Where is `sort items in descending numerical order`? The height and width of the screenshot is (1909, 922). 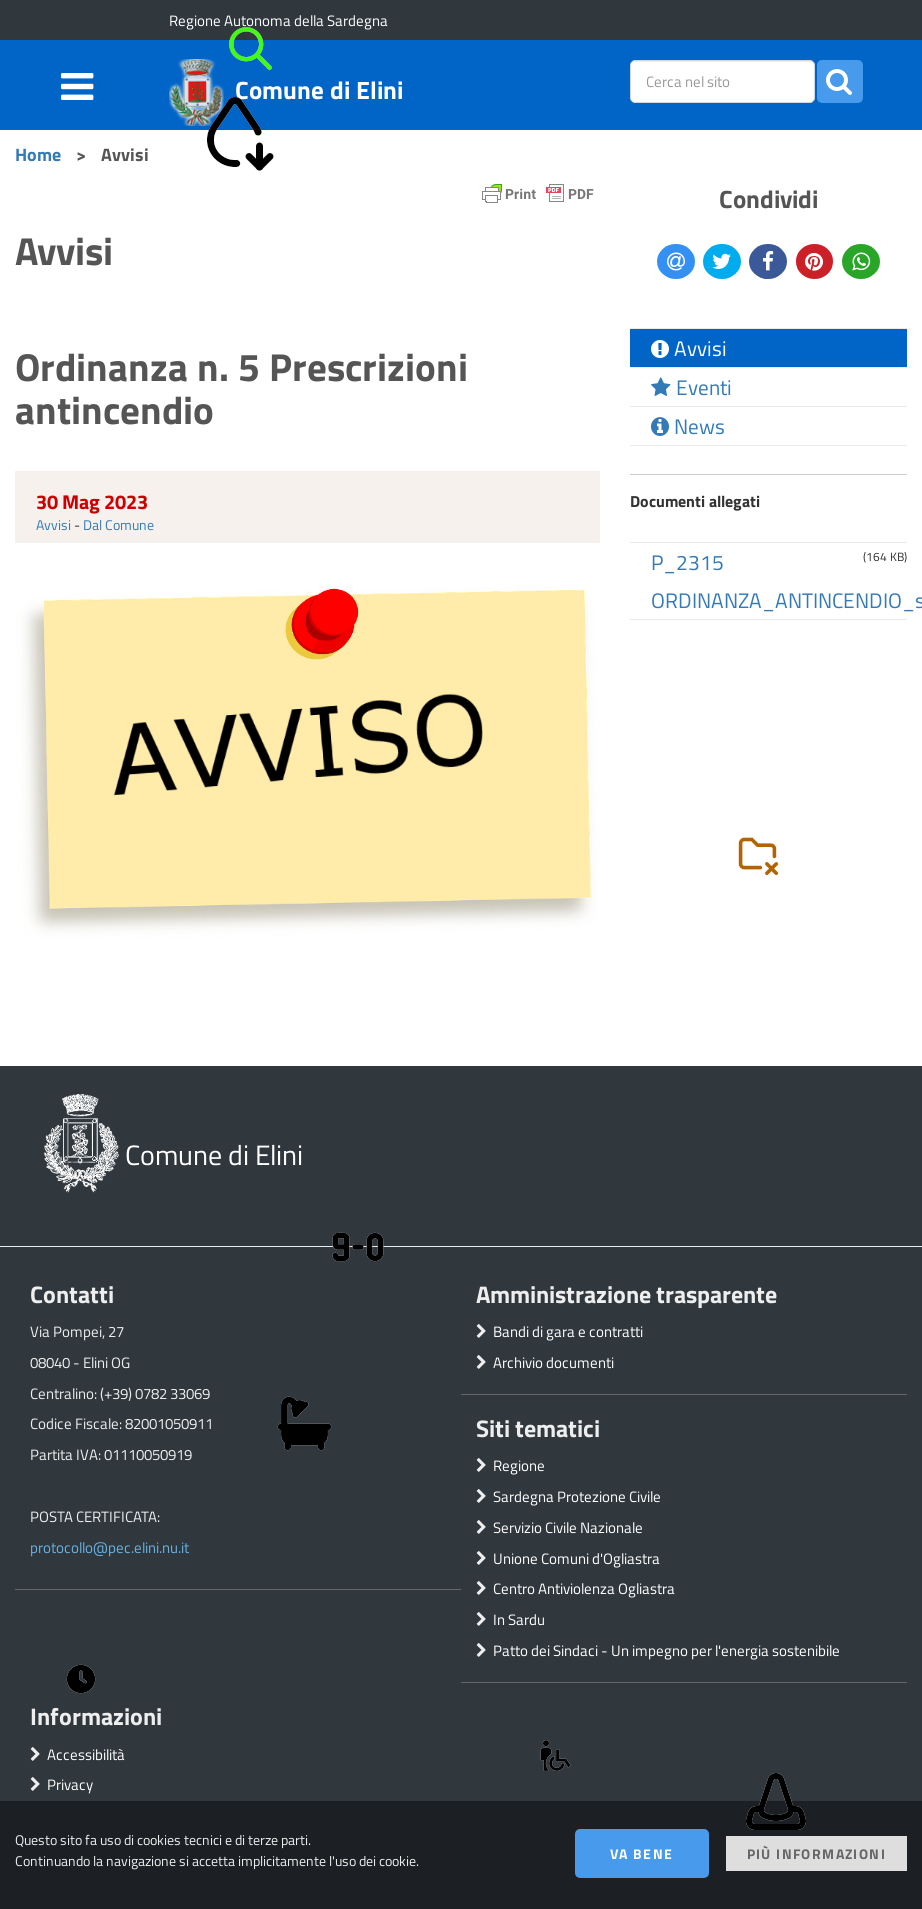 sort items in descending numerical order is located at coordinates (358, 1247).